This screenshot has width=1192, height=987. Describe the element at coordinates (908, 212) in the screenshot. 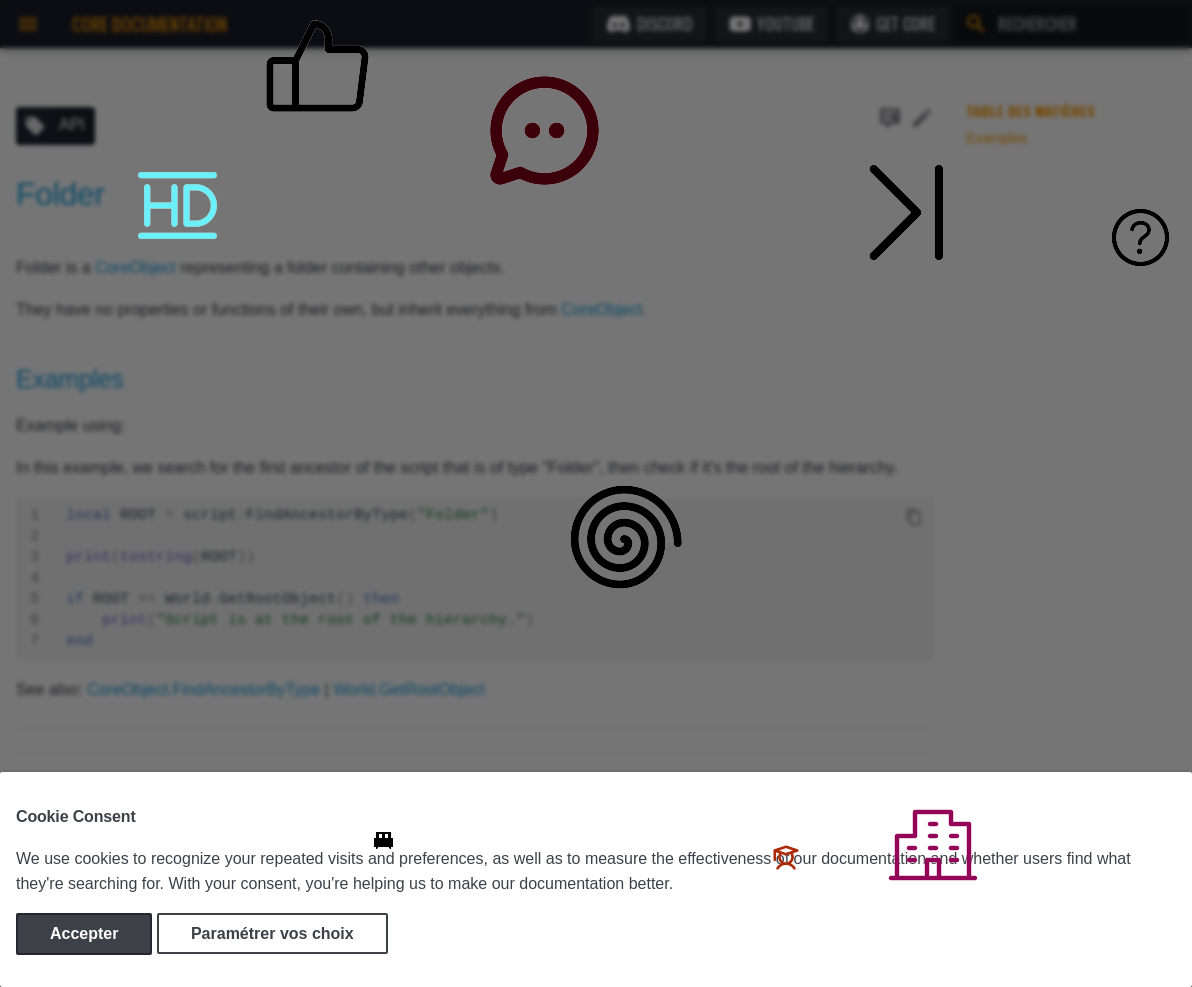

I see `skip to end or next item` at that location.